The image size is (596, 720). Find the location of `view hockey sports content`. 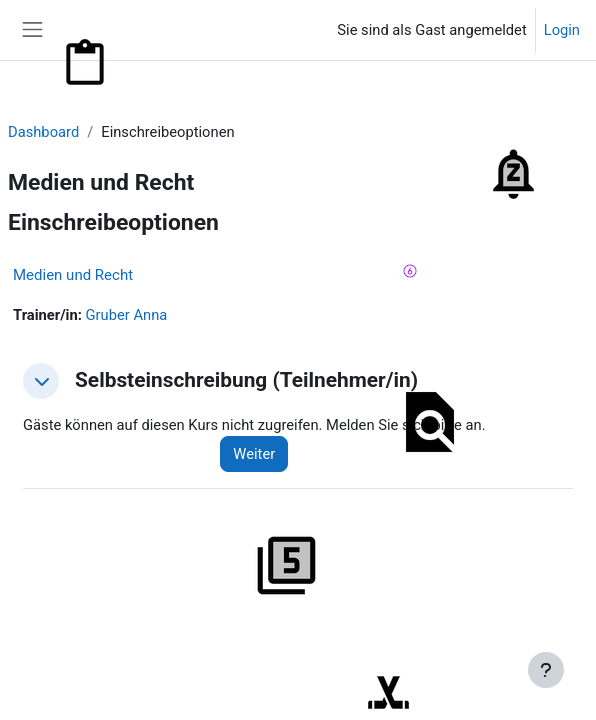

view hockey sports content is located at coordinates (388, 692).